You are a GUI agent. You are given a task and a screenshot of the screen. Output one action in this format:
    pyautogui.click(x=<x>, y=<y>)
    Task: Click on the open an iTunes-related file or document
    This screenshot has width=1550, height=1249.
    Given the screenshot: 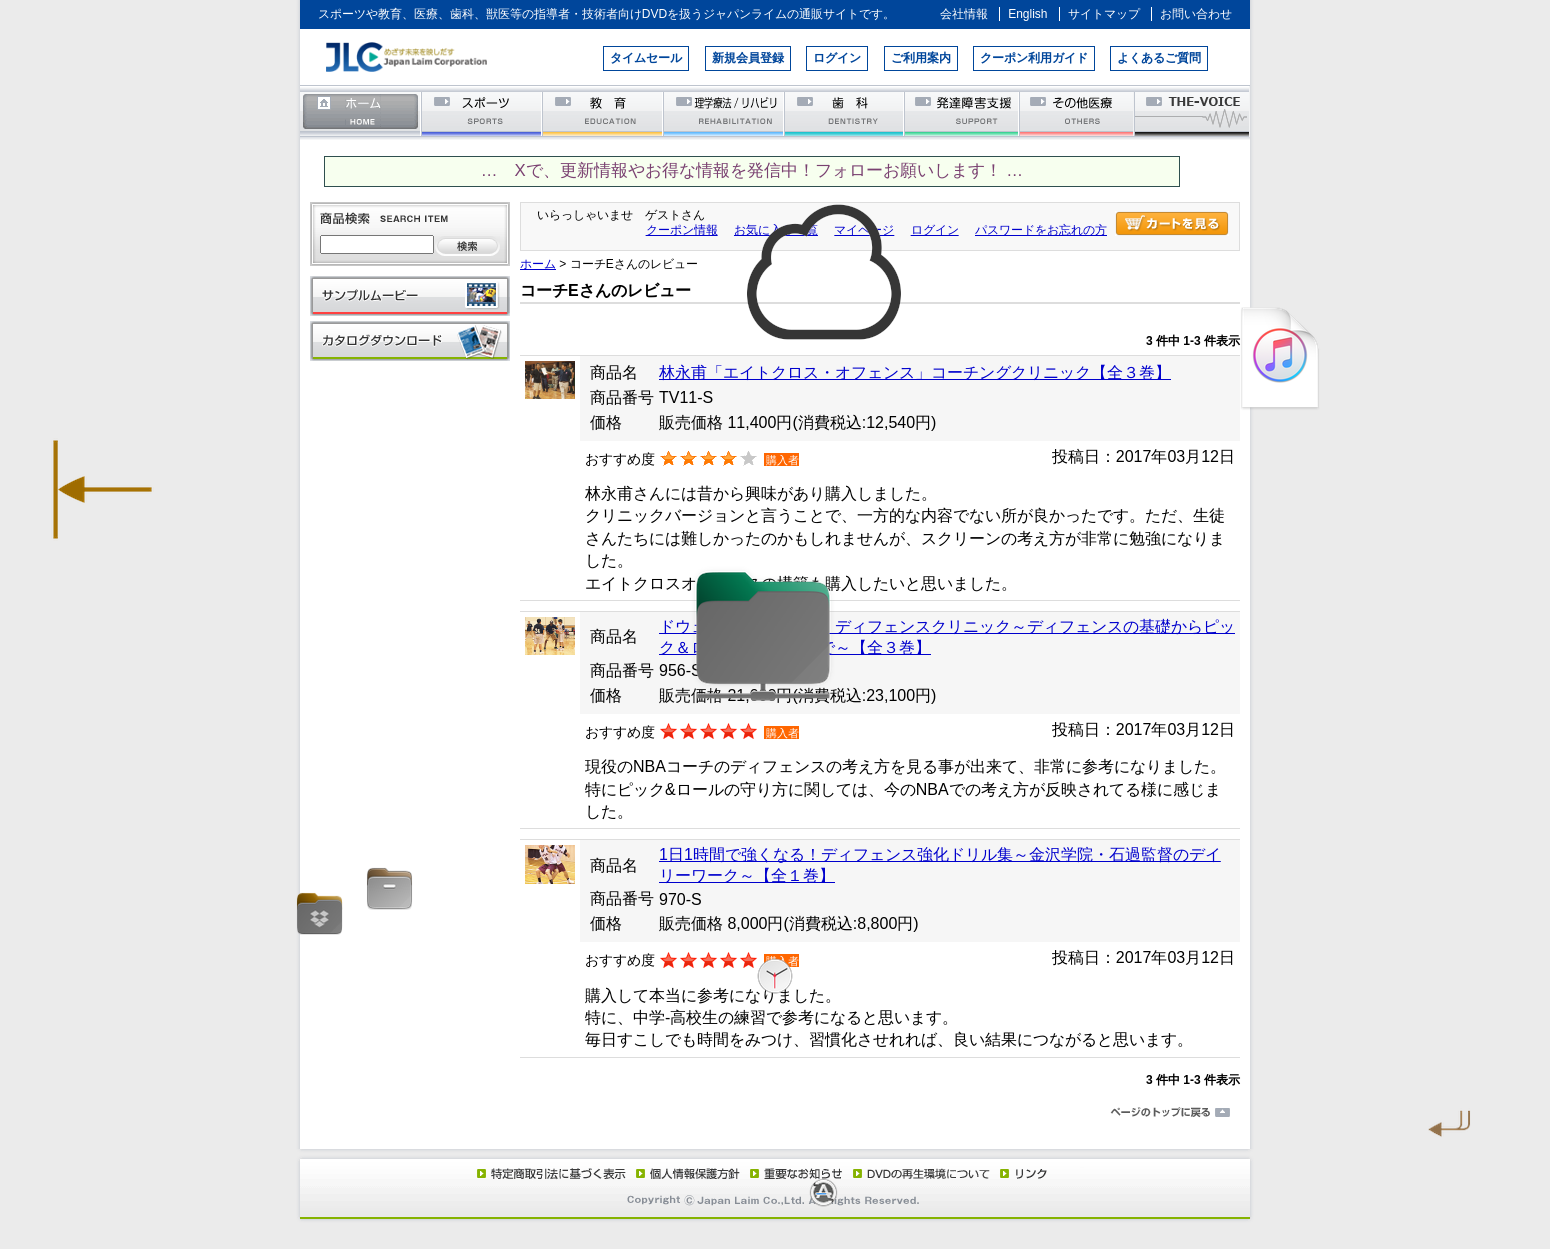 What is the action you would take?
    pyautogui.click(x=1280, y=360)
    